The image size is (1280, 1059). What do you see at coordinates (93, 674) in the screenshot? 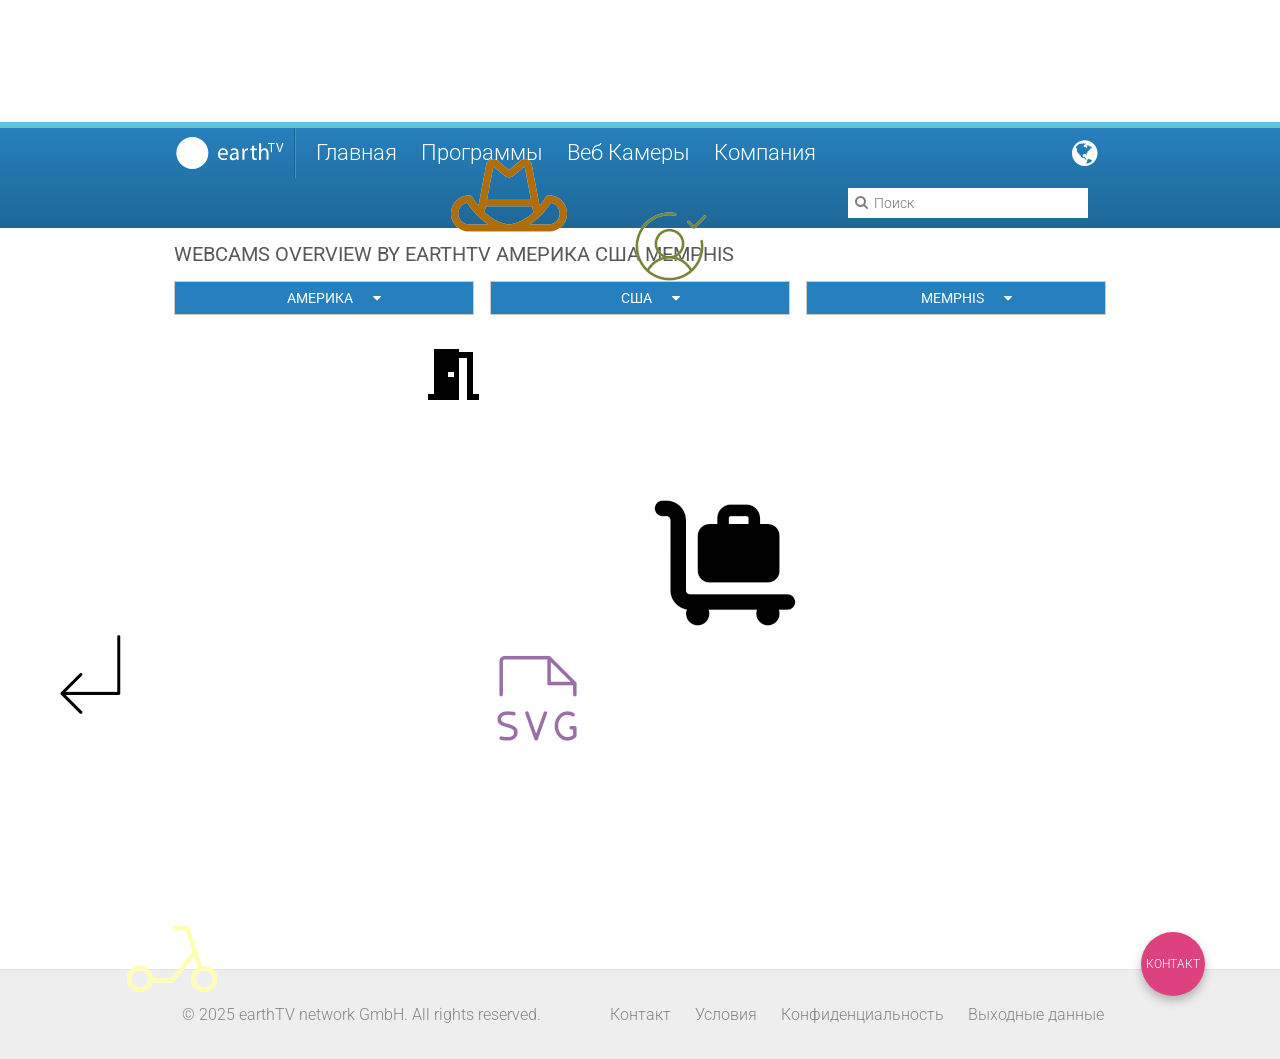
I see `go back to previous line or section` at bounding box center [93, 674].